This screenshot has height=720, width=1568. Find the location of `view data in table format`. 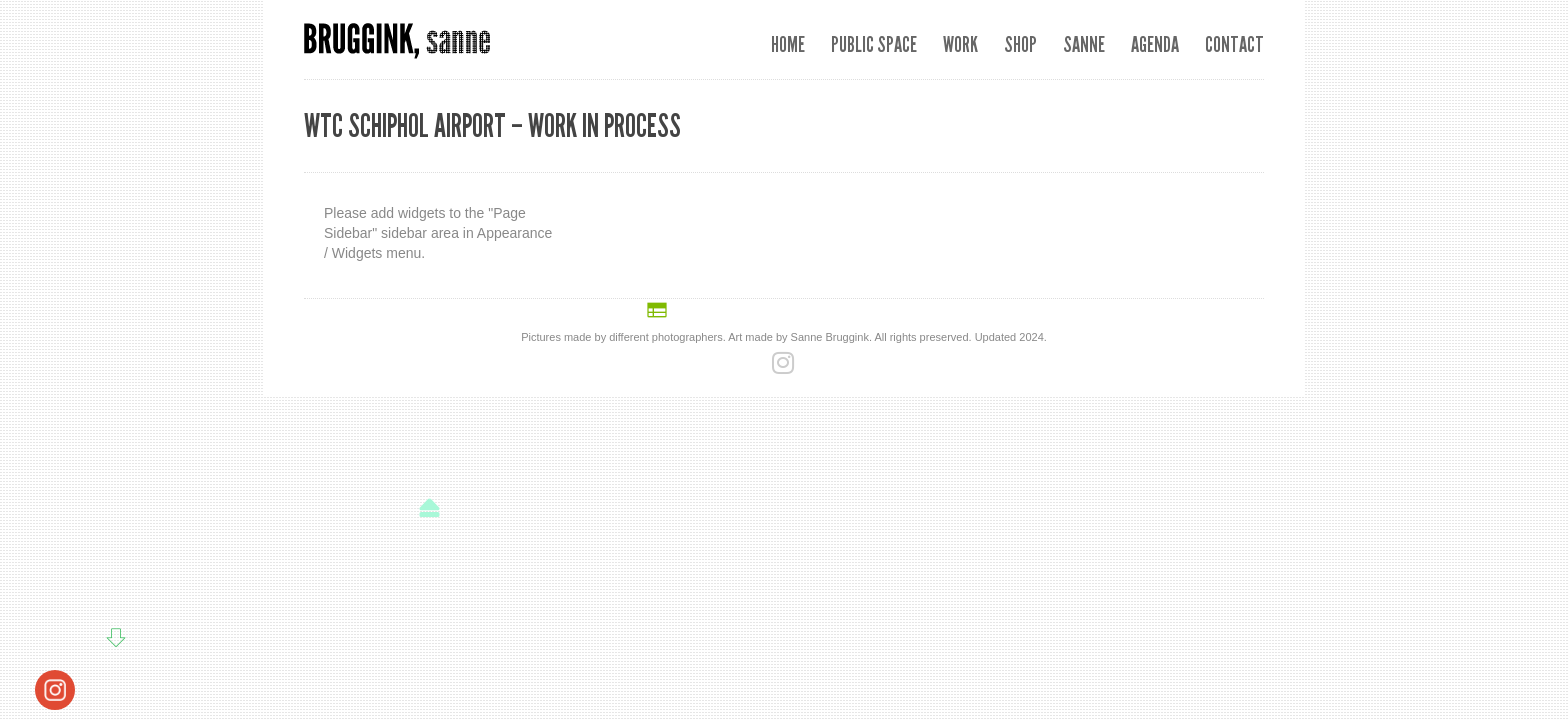

view data in table format is located at coordinates (657, 310).